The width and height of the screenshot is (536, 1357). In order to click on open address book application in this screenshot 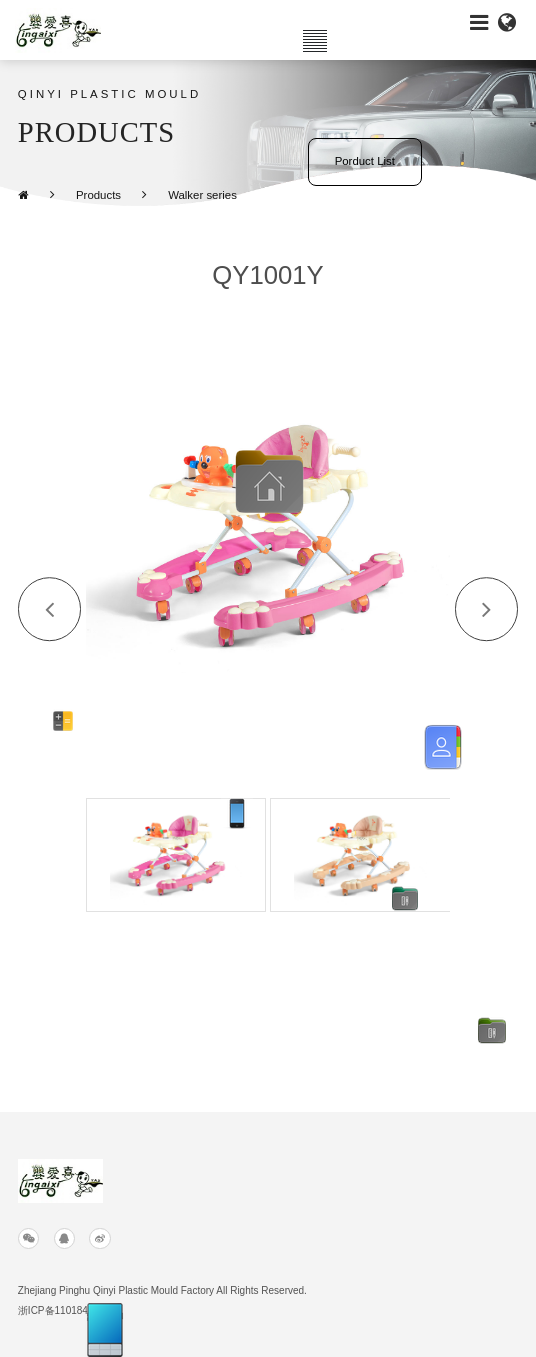, I will do `click(443, 747)`.